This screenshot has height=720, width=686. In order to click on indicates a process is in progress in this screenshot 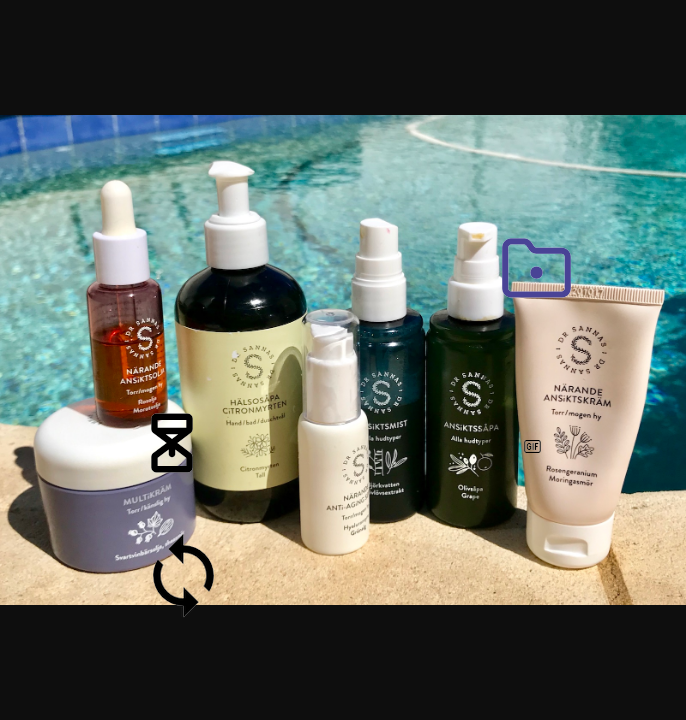, I will do `click(172, 443)`.